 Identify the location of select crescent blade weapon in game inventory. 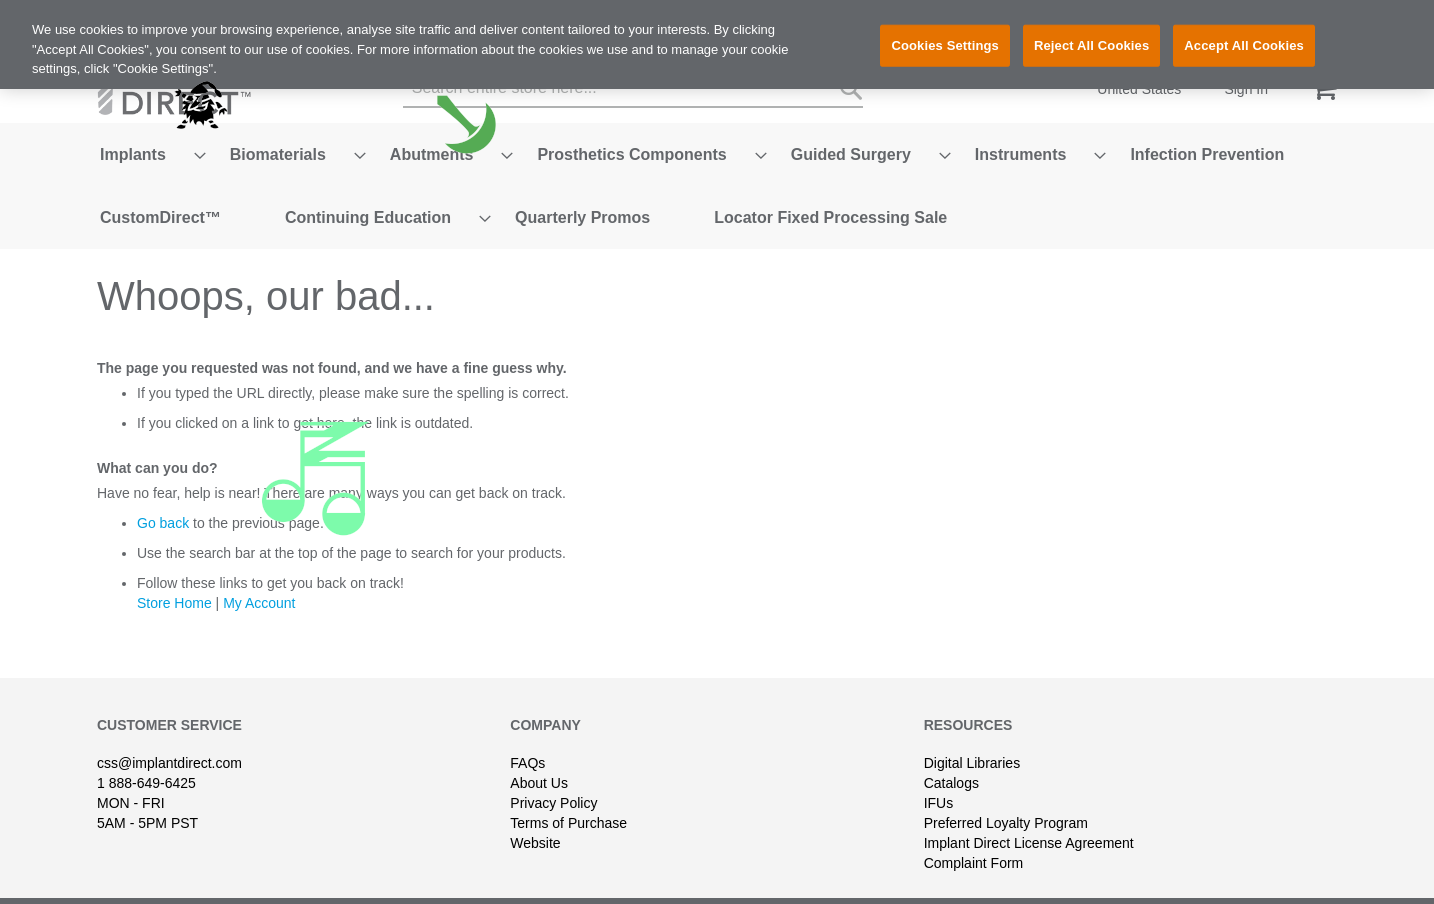
(466, 124).